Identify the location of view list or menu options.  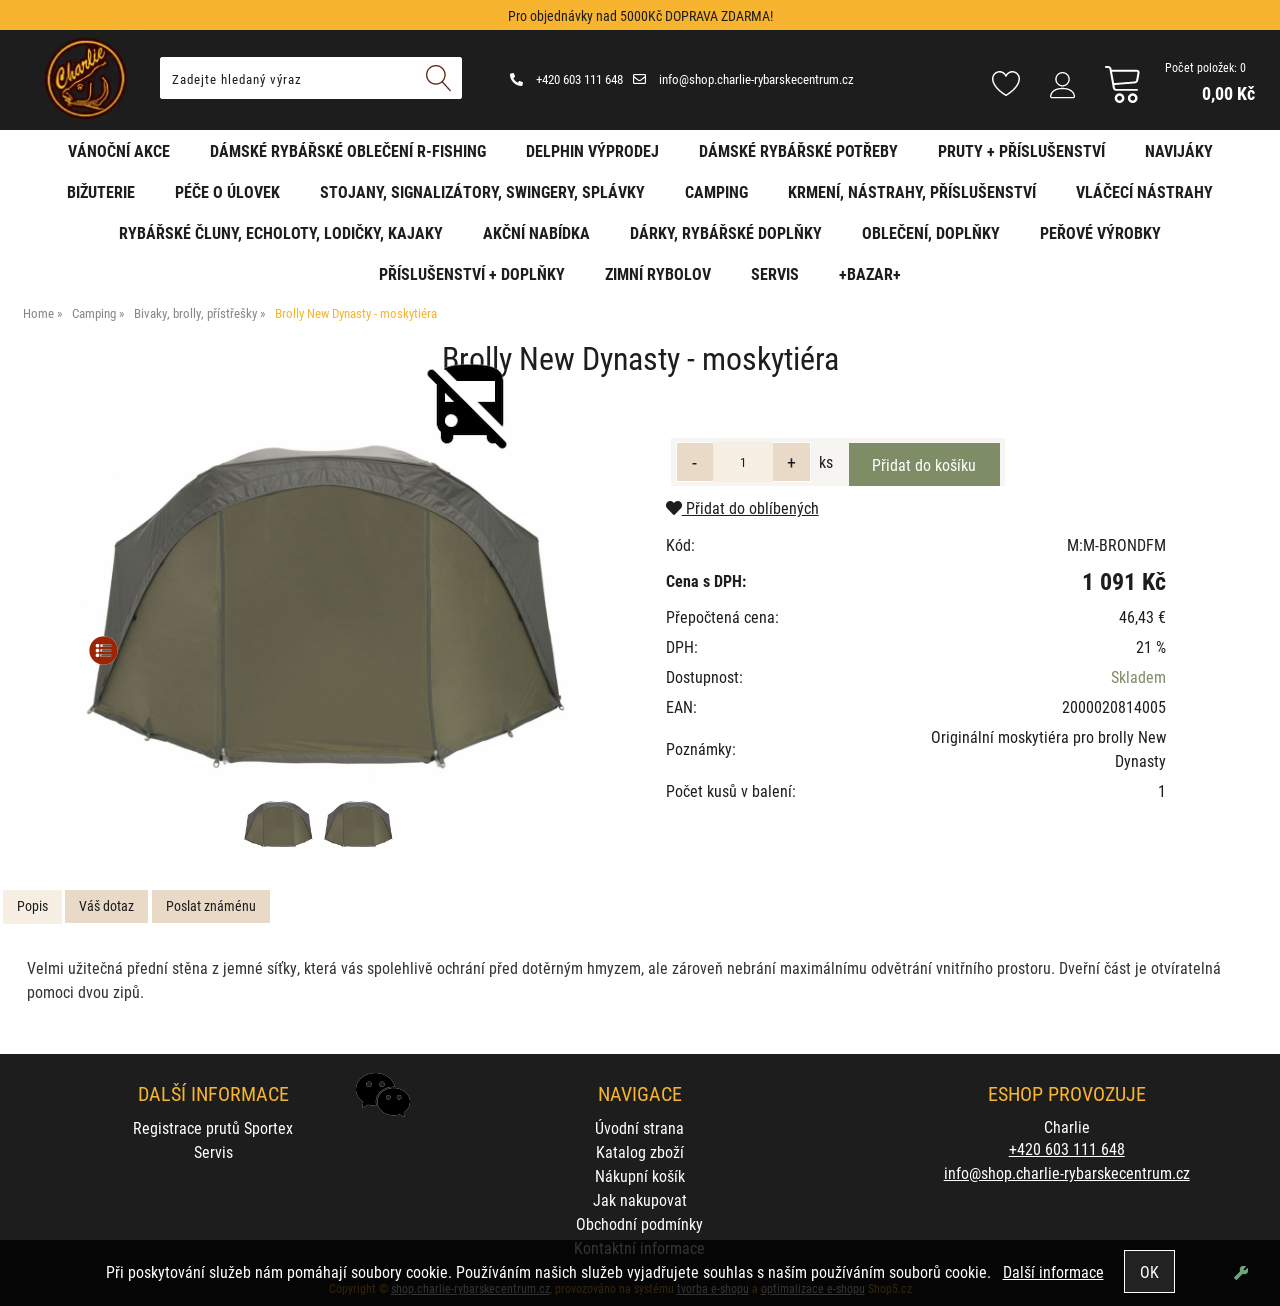
(103, 650).